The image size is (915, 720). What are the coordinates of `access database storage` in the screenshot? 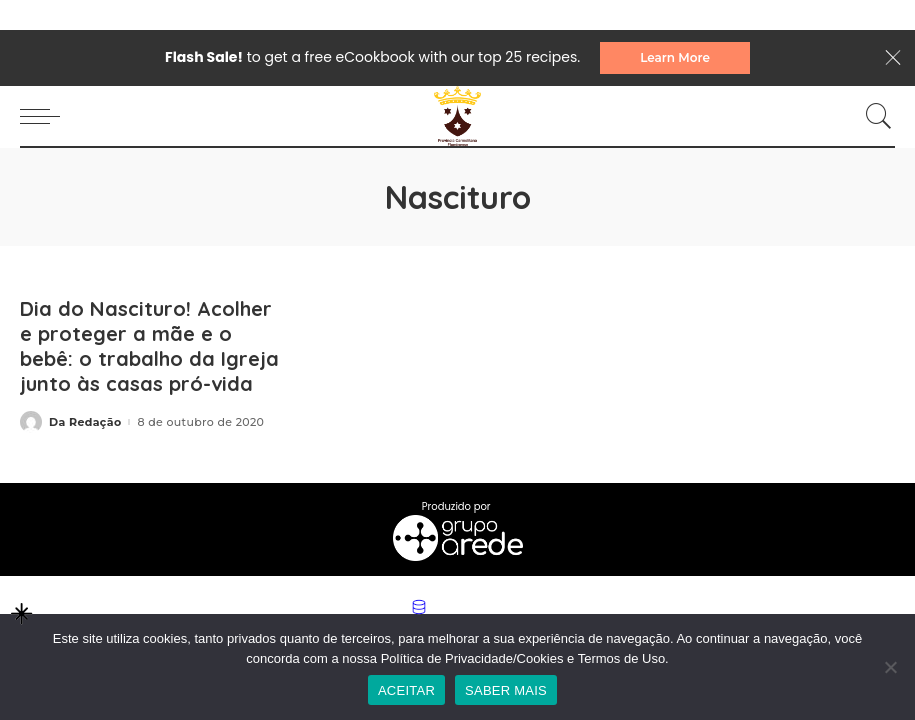 It's located at (419, 607).